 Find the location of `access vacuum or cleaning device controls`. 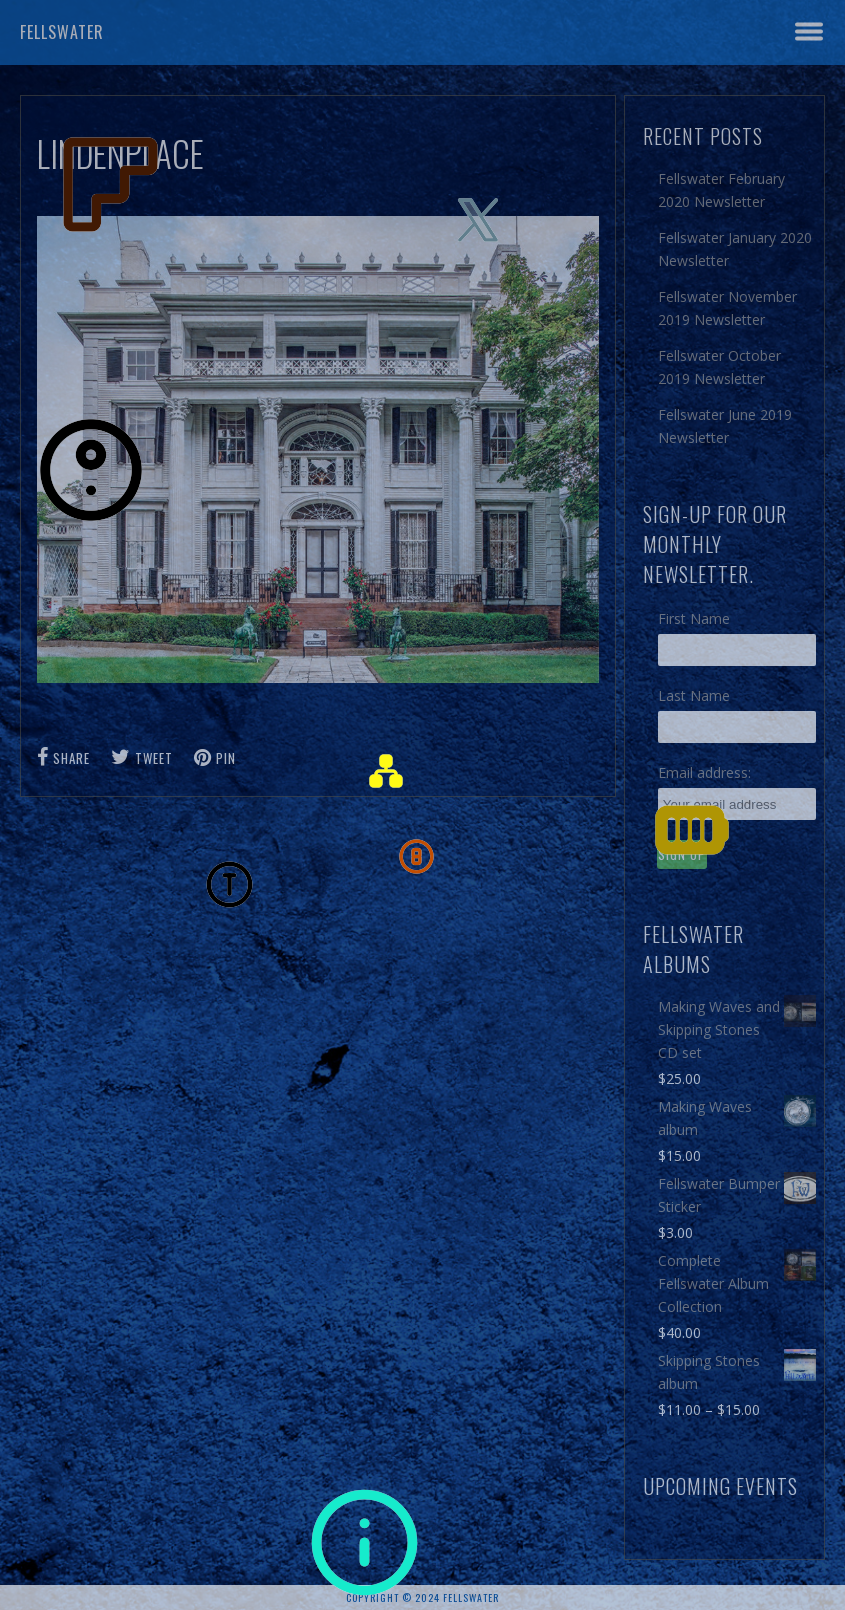

access vacuum or cleaning device controls is located at coordinates (91, 470).